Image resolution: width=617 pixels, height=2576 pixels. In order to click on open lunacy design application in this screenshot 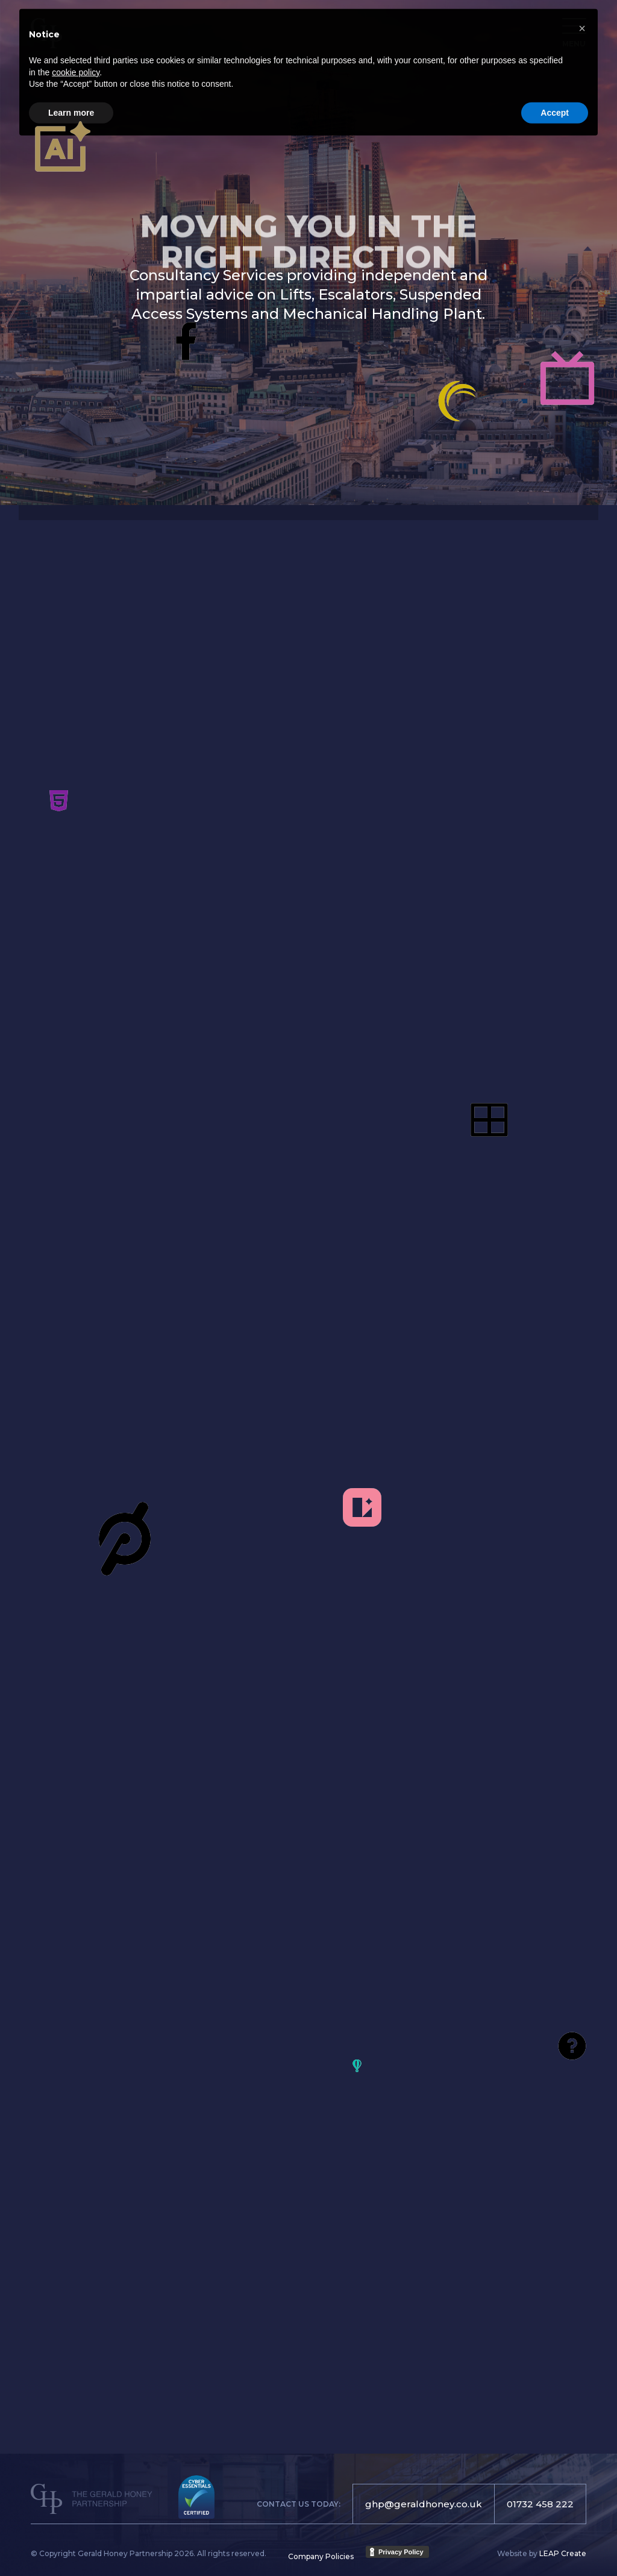, I will do `click(362, 1507)`.